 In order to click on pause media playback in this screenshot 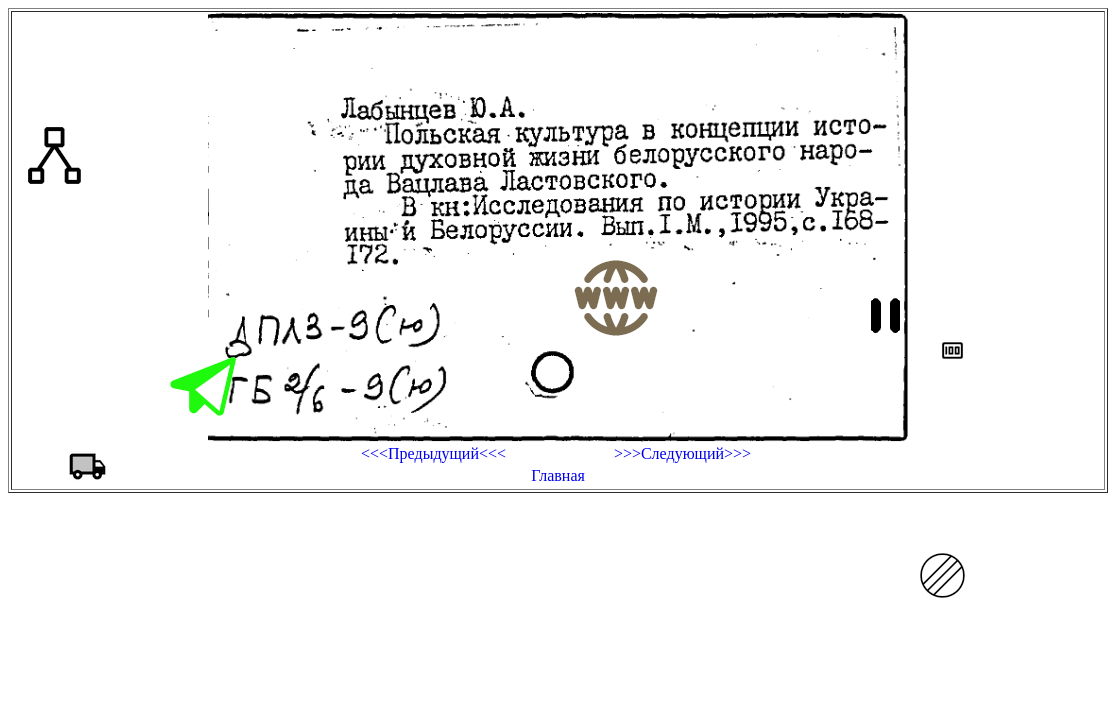, I will do `click(885, 315)`.